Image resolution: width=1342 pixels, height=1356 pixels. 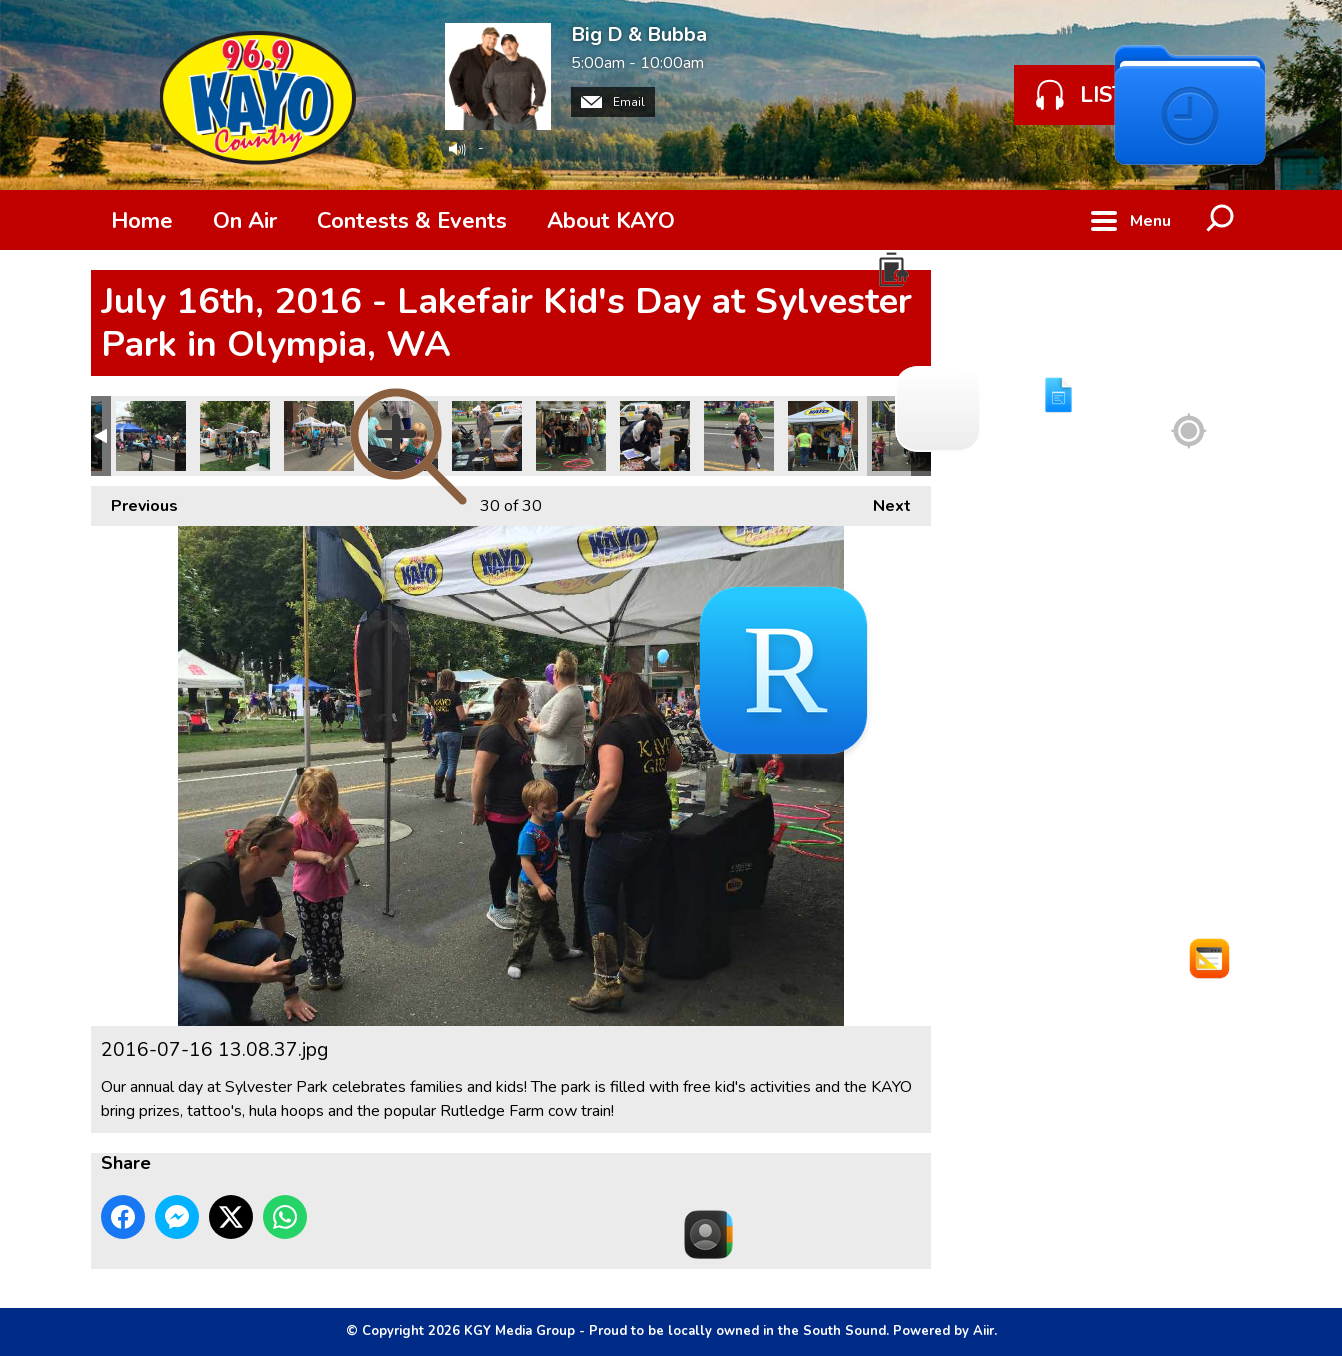 I want to click on view battery and power management settings, so click(x=891, y=269).